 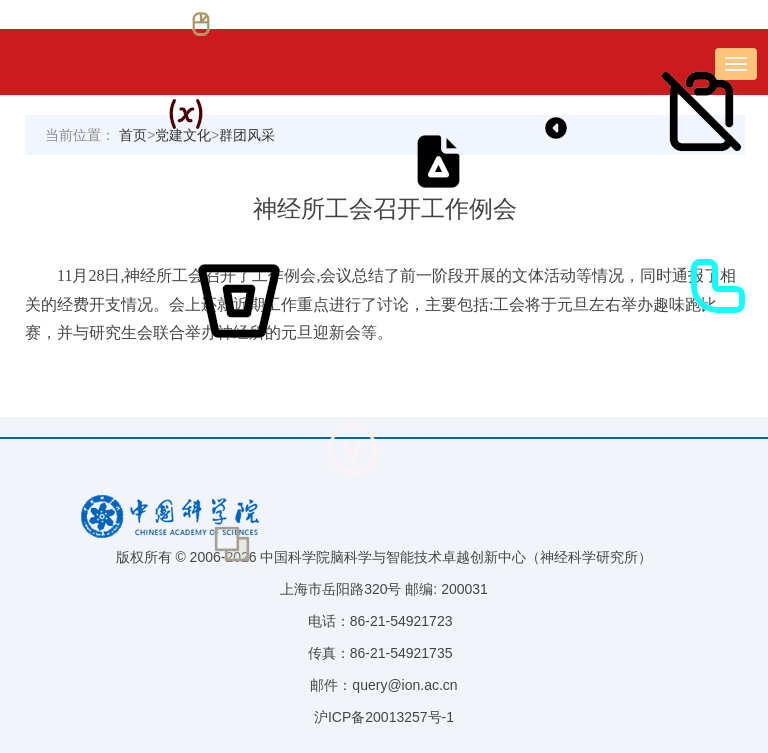 What do you see at coordinates (701, 111) in the screenshot?
I see `clipboard access disabled` at bounding box center [701, 111].